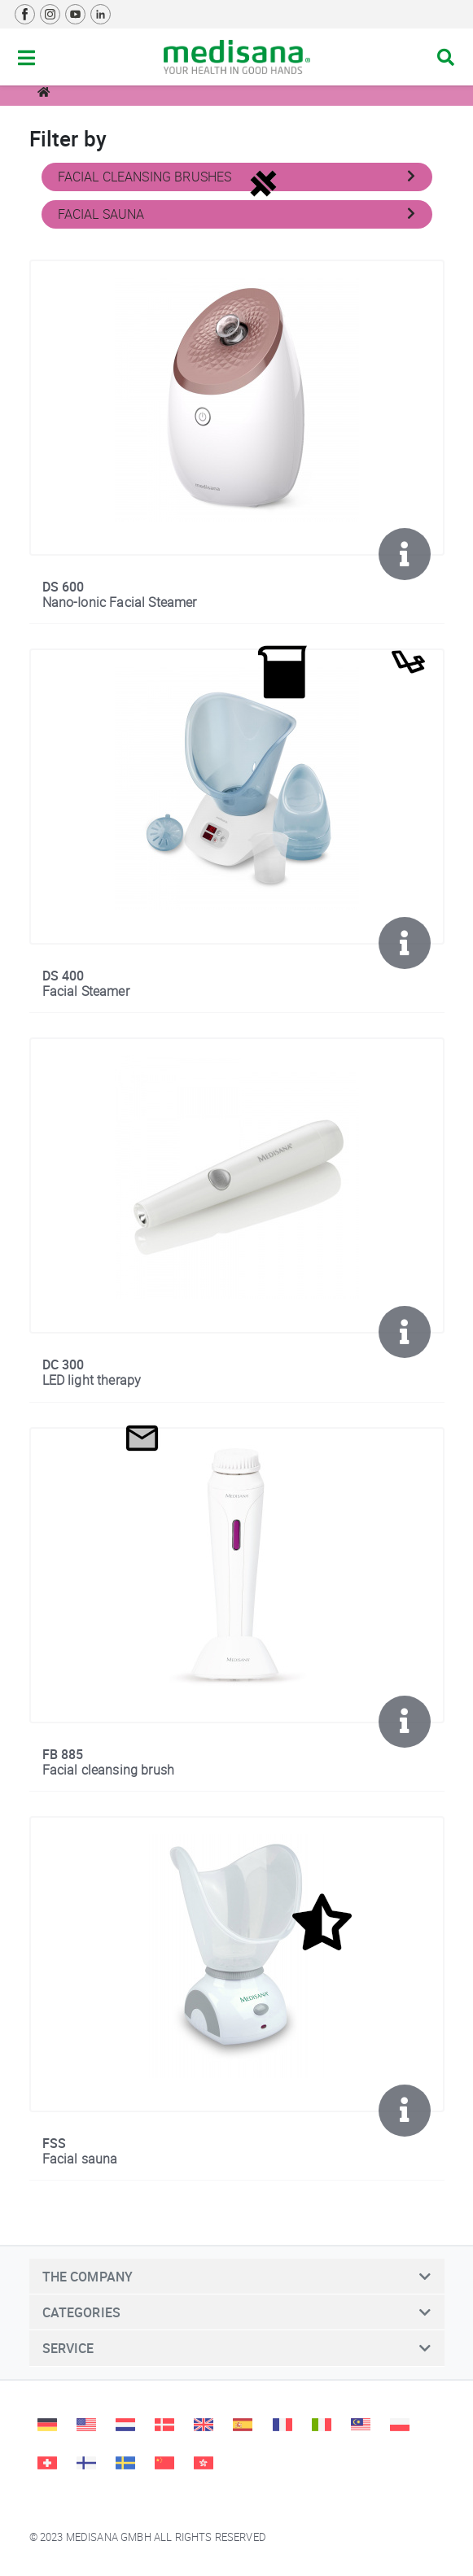  Describe the element at coordinates (408, 661) in the screenshot. I see `Laravel framework branding or integration` at that location.